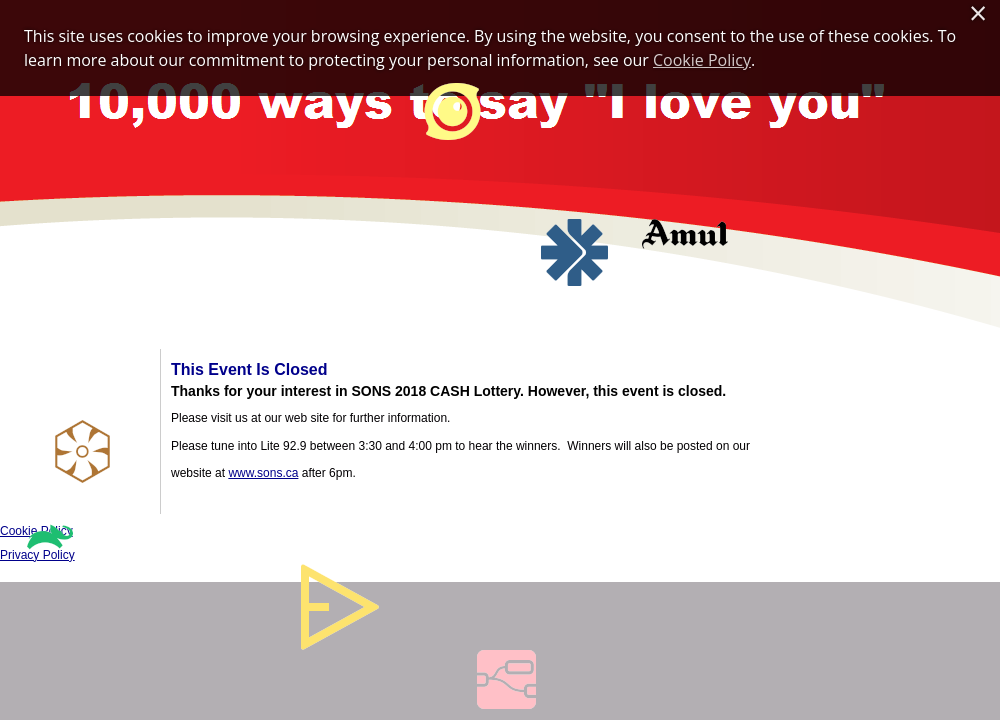 Image resolution: width=1000 pixels, height=720 pixels. Describe the element at coordinates (82, 451) in the screenshot. I see `semantic-release automation tool logo` at that location.